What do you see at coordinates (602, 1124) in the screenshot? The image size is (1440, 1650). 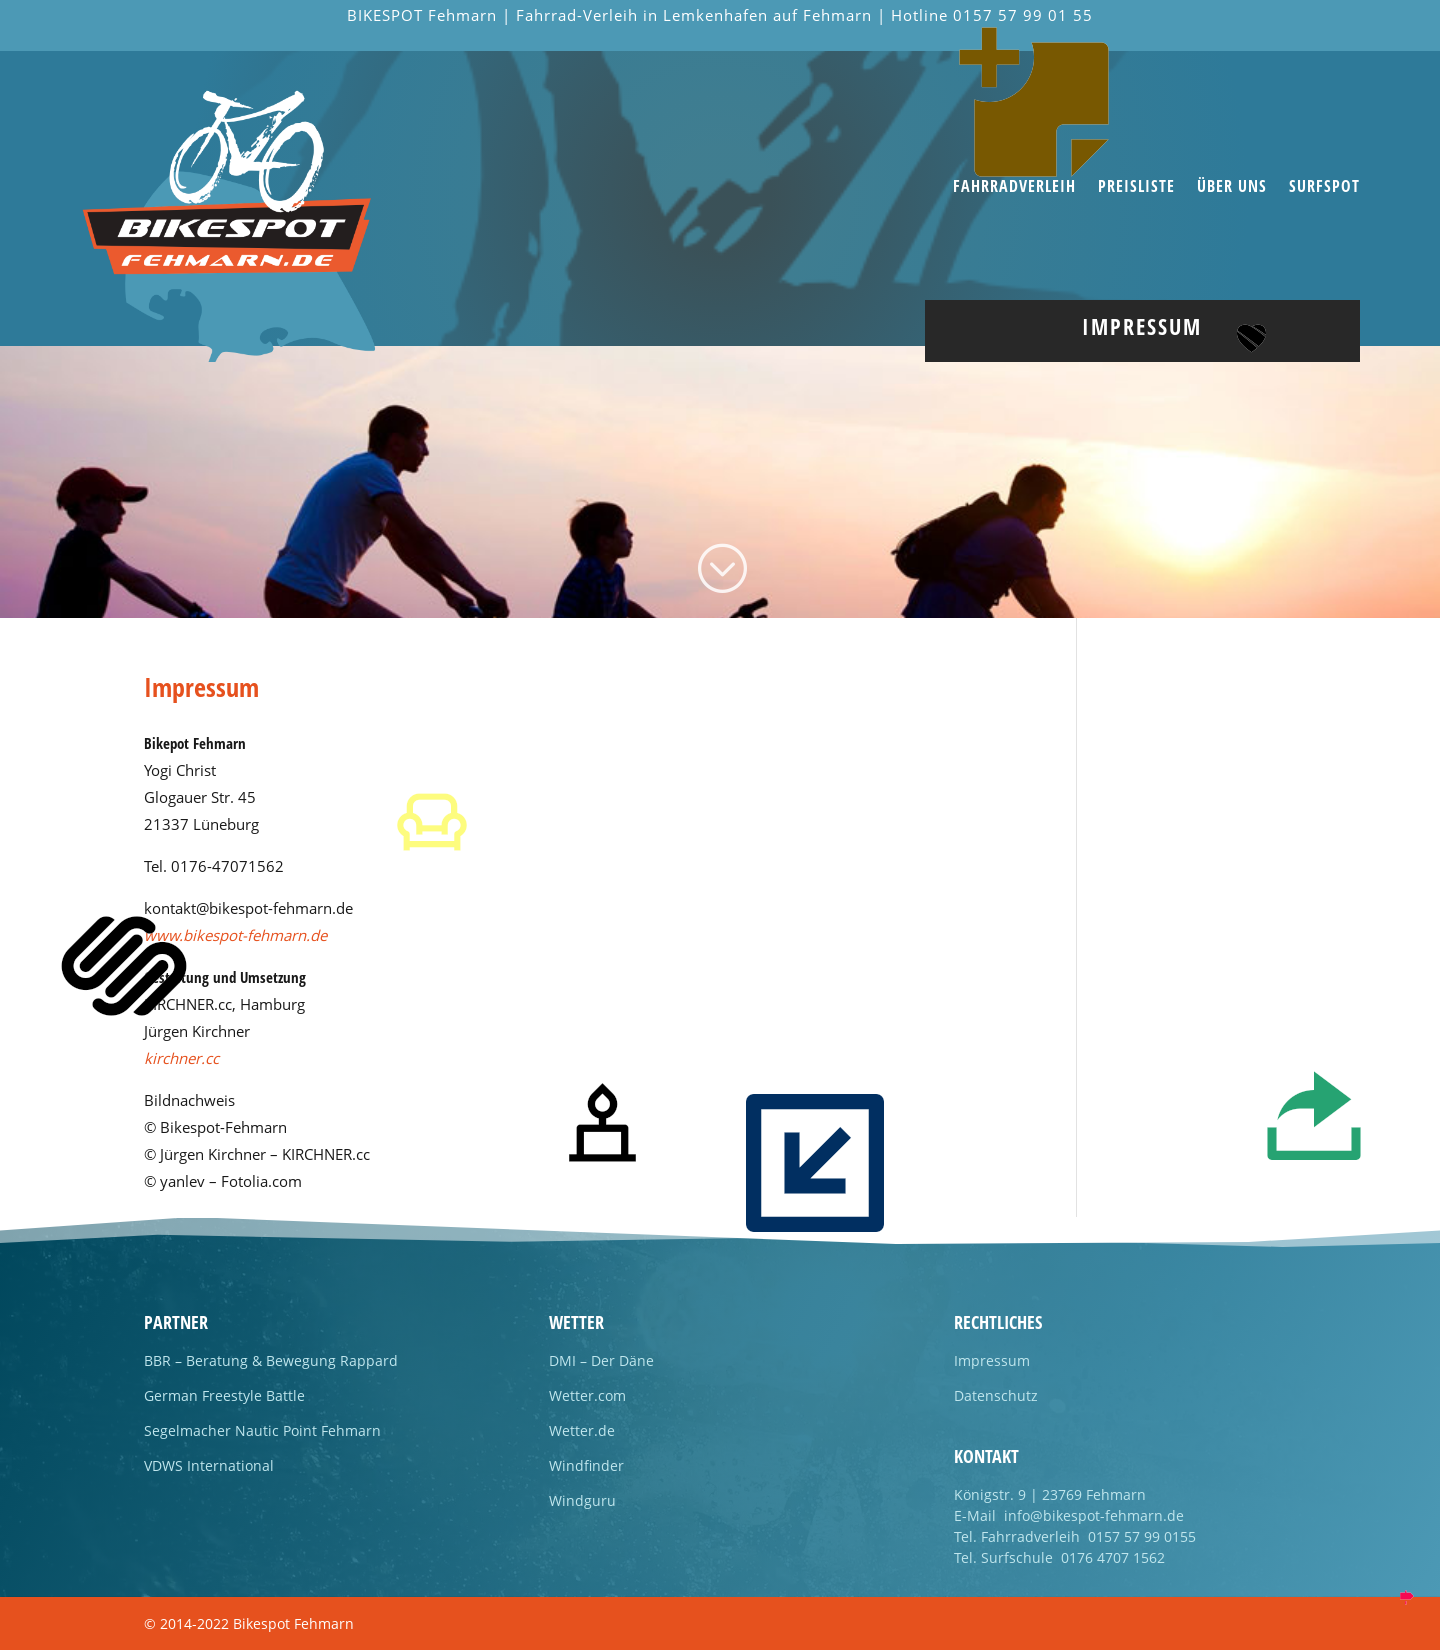 I see `access candle or ambient lighting settings` at bounding box center [602, 1124].